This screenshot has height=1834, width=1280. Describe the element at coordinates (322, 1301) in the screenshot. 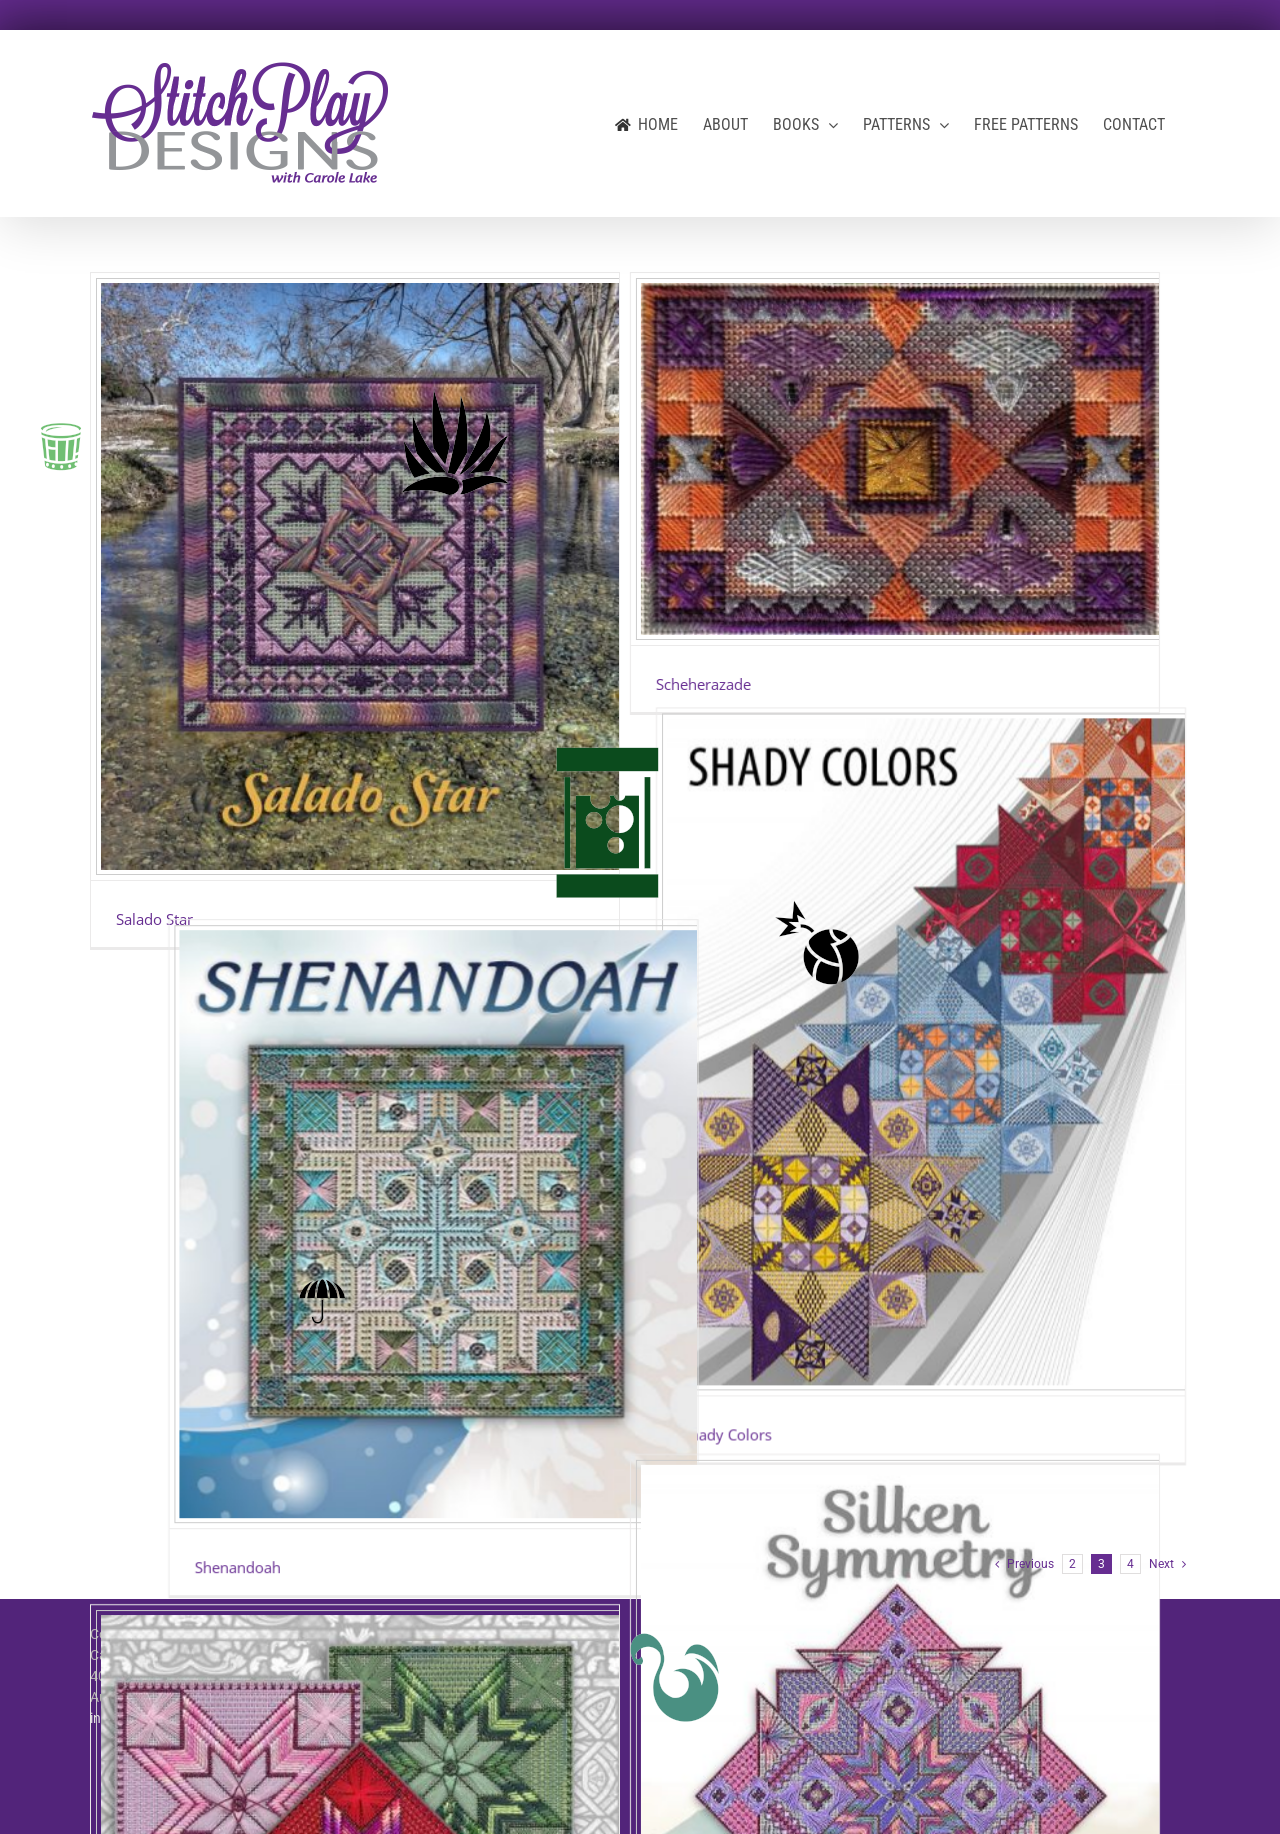

I see `view weather forecast or rain conditions` at that location.